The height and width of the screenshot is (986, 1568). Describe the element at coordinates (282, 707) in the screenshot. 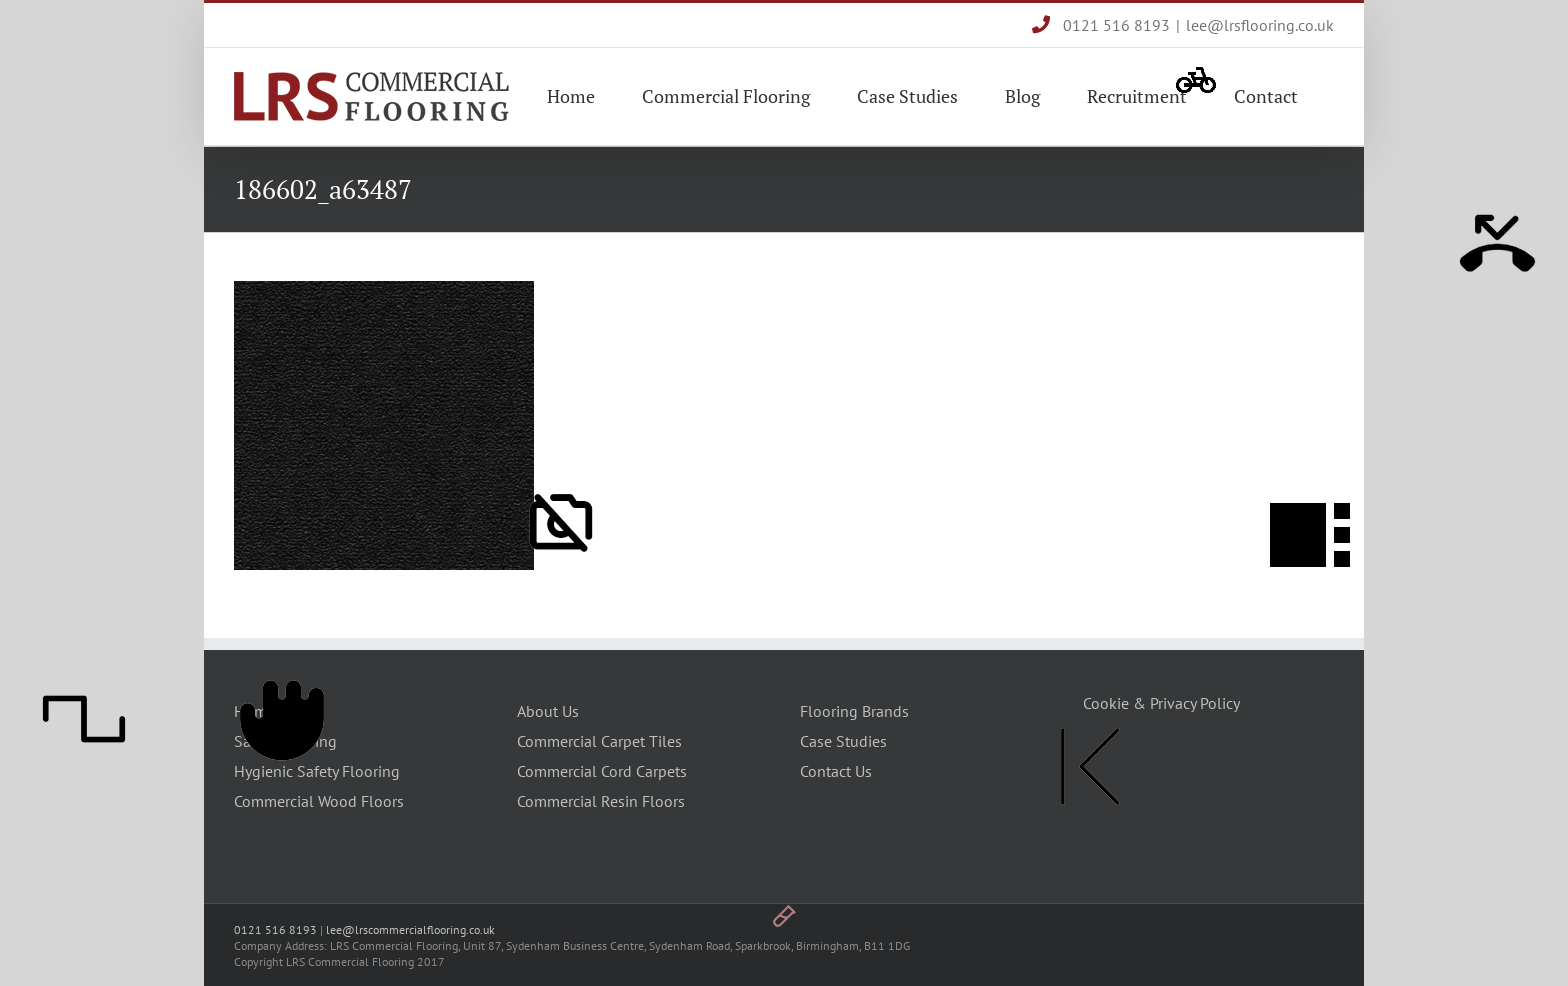

I see `drag to reorder items` at that location.